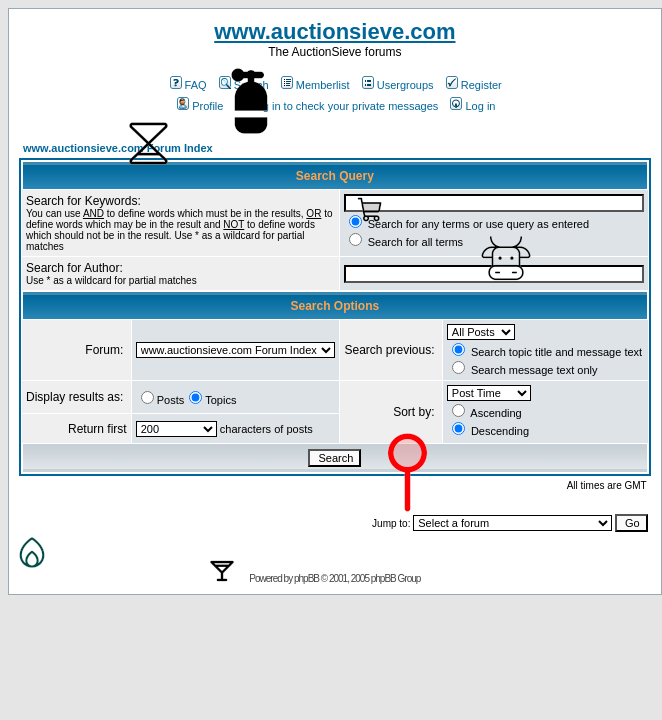 This screenshot has height=720, width=662. What do you see at coordinates (251, 101) in the screenshot?
I see `access scuba diving equipment or gear` at bounding box center [251, 101].